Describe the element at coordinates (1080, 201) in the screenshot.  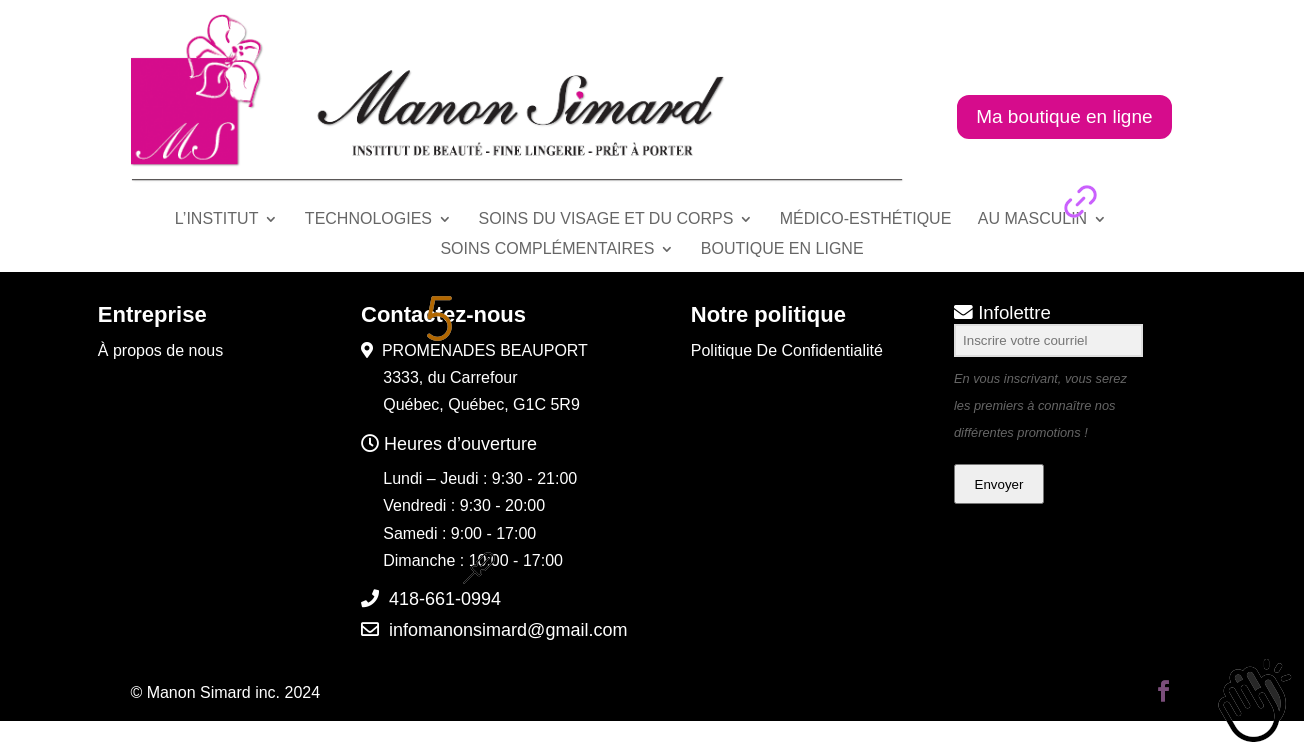
I see `copy or share a link` at that location.